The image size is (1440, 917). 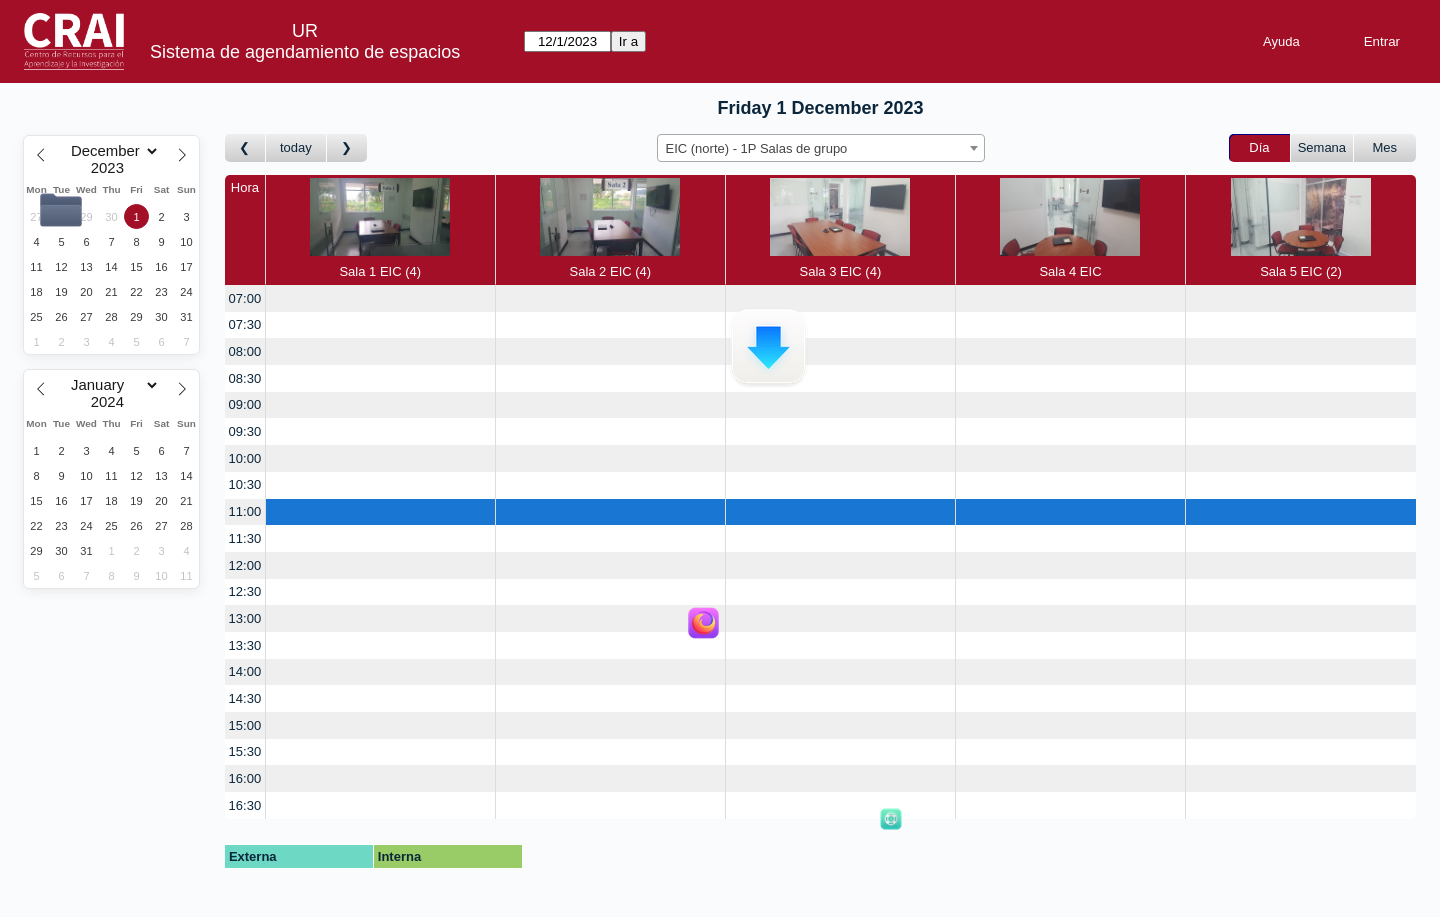 What do you see at coordinates (61, 210) in the screenshot?
I see `open folder containing files or documents` at bounding box center [61, 210].